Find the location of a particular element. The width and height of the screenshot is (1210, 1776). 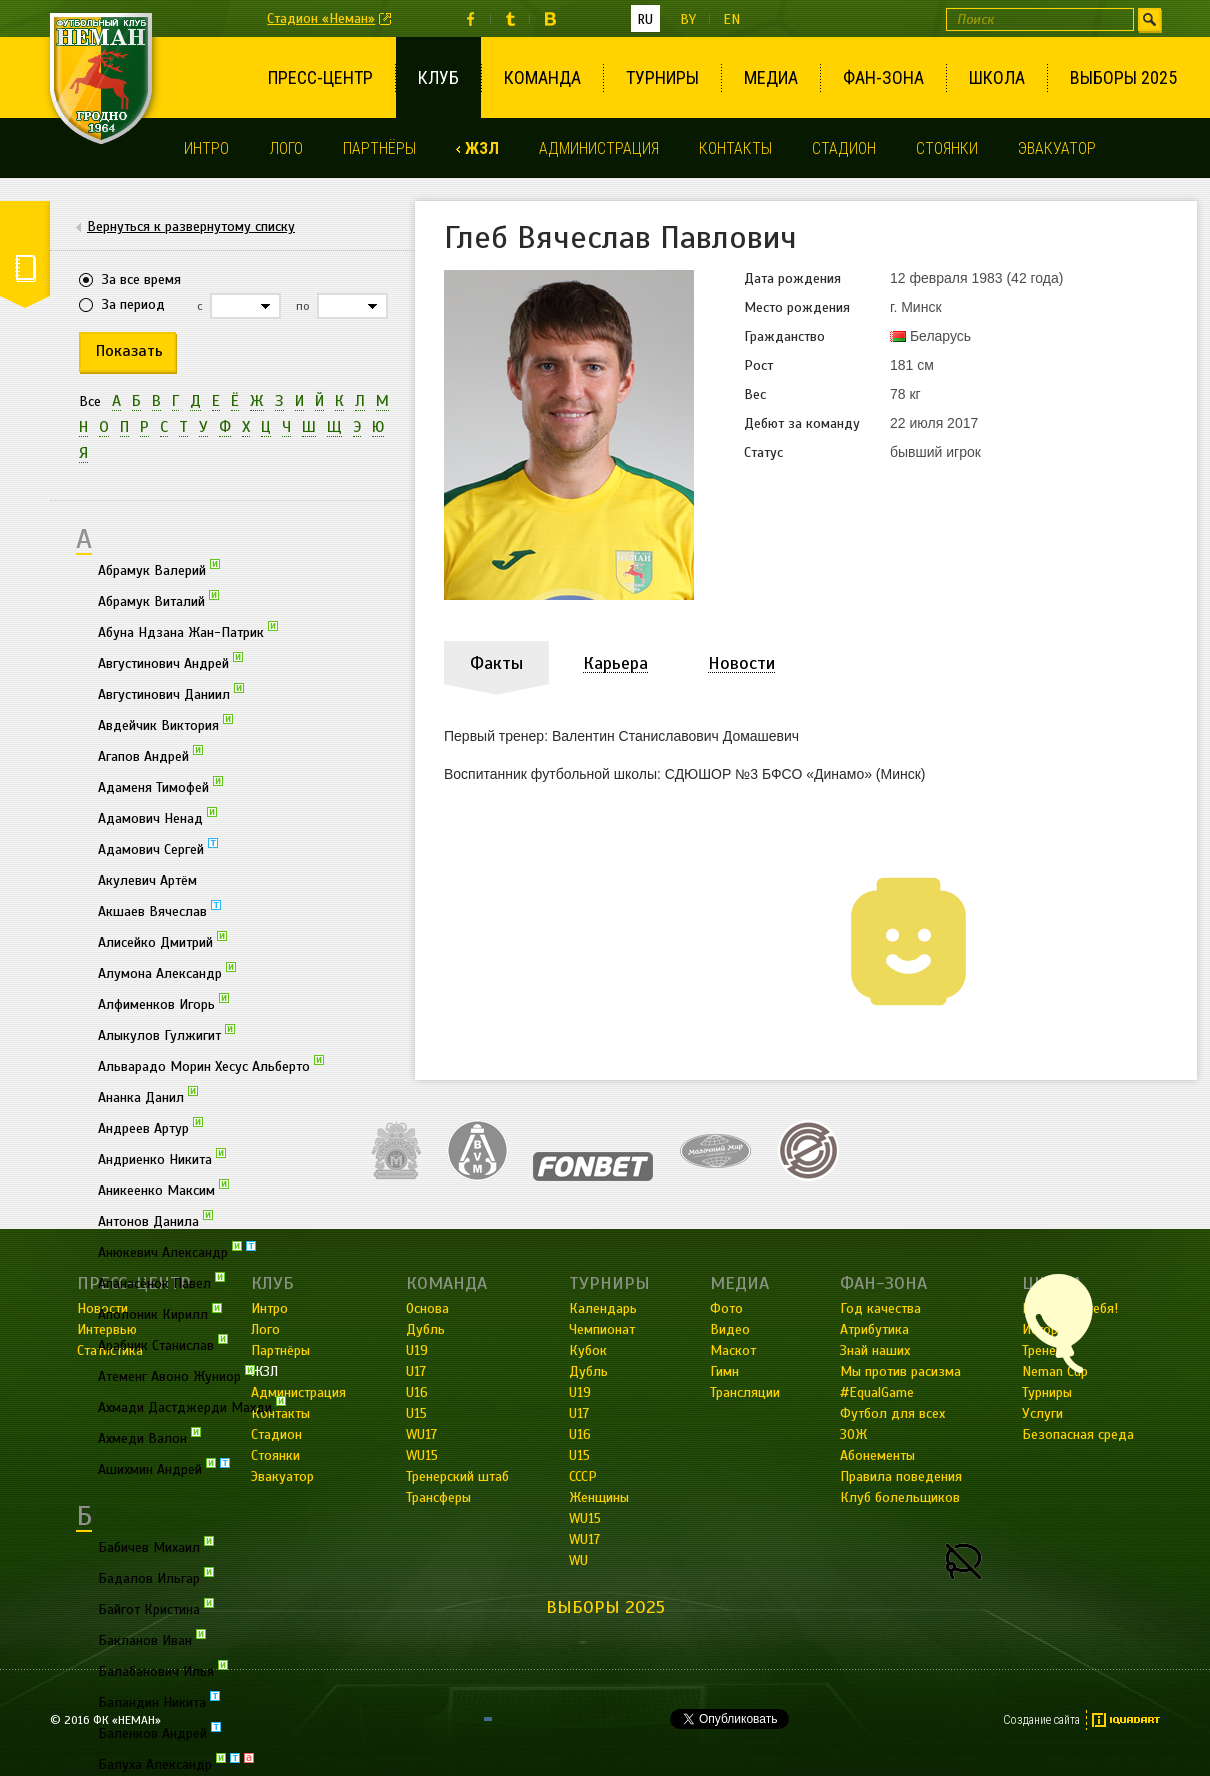

disable lasso selection tool is located at coordinates (963, 1561).